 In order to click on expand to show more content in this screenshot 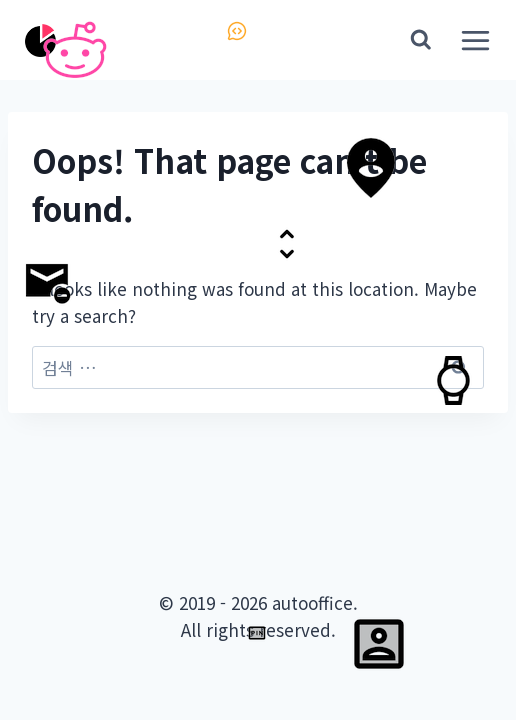, I will do `click(287, 244)`.